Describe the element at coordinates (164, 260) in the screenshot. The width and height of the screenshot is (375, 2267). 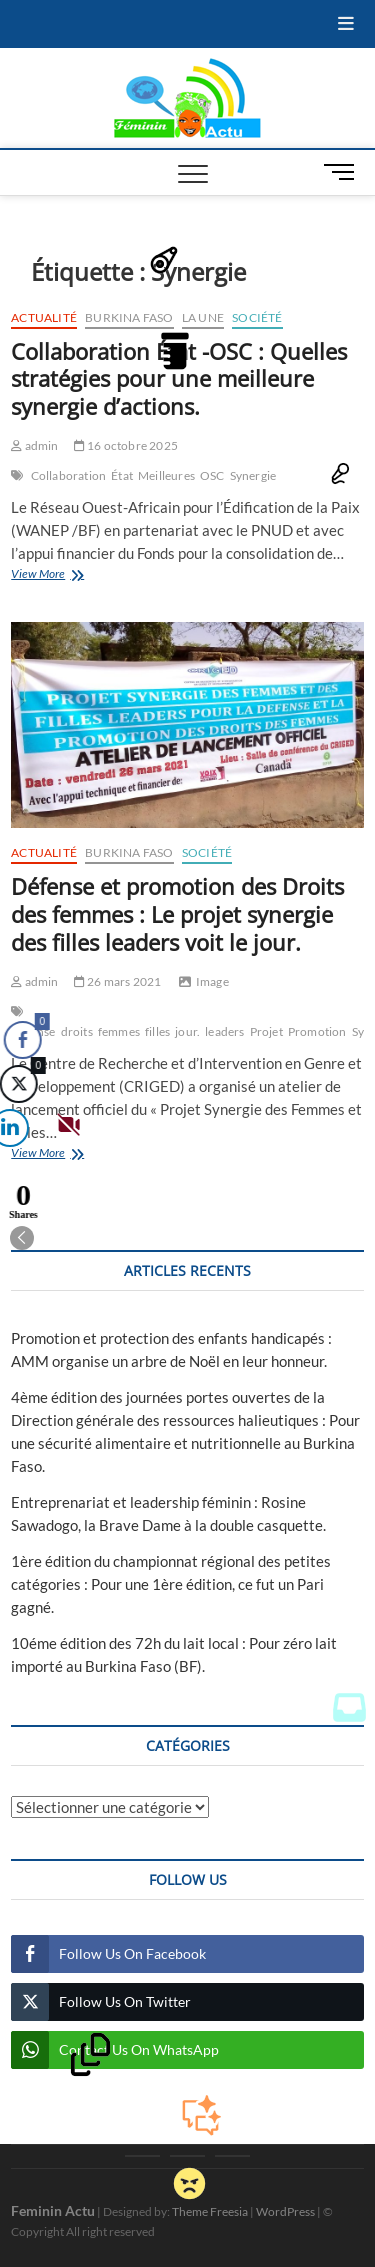
I see `view digital assets or resources` at that location.